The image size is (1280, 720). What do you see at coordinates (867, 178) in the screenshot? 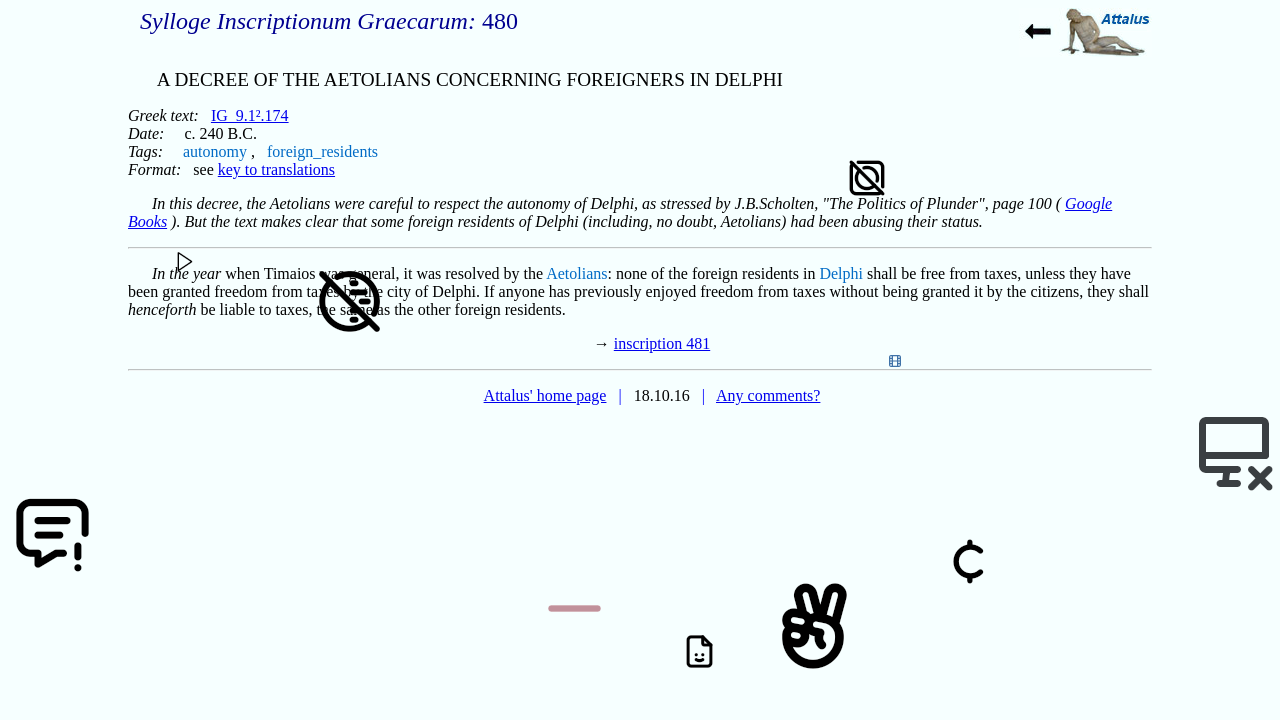
I see `tumble dry not allowed` at bounding box center [867, 178].